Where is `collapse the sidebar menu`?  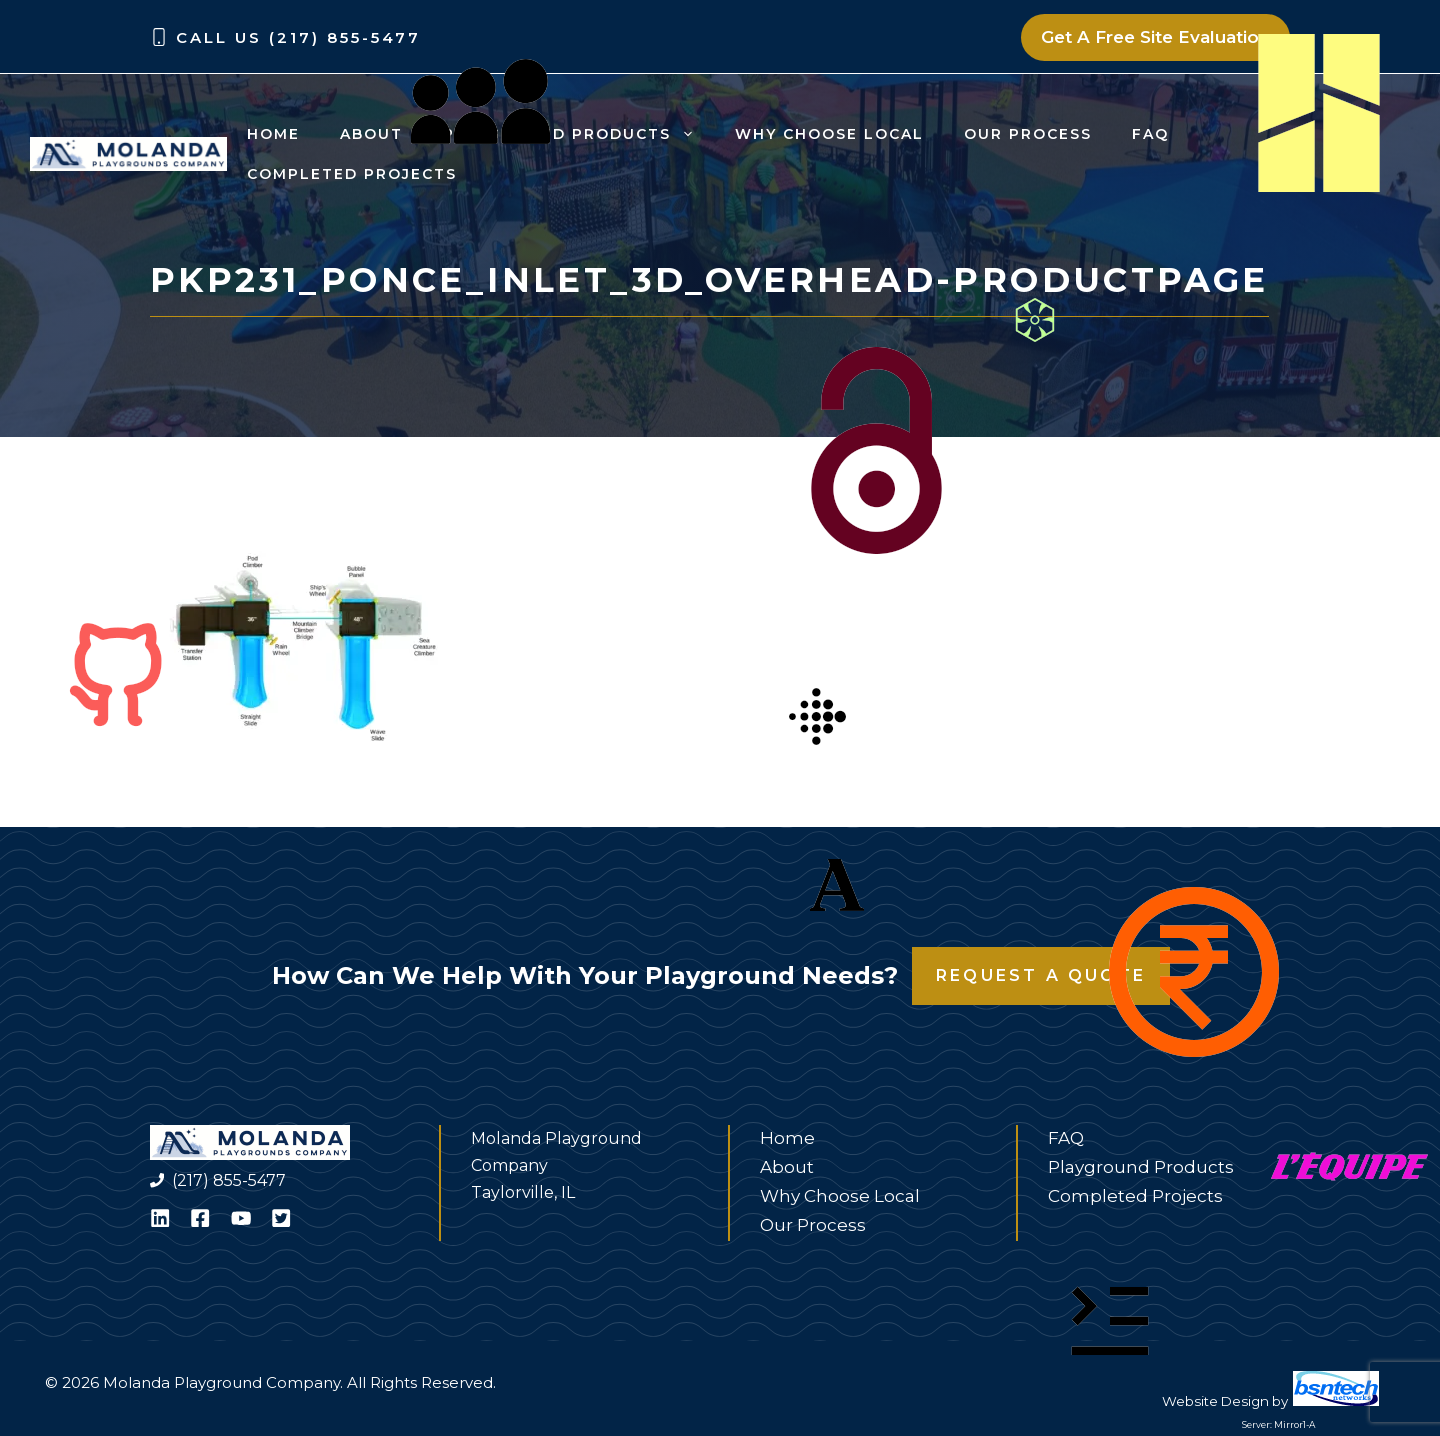 collapse the sidebar menu is located at coordinates (1110, 1321).